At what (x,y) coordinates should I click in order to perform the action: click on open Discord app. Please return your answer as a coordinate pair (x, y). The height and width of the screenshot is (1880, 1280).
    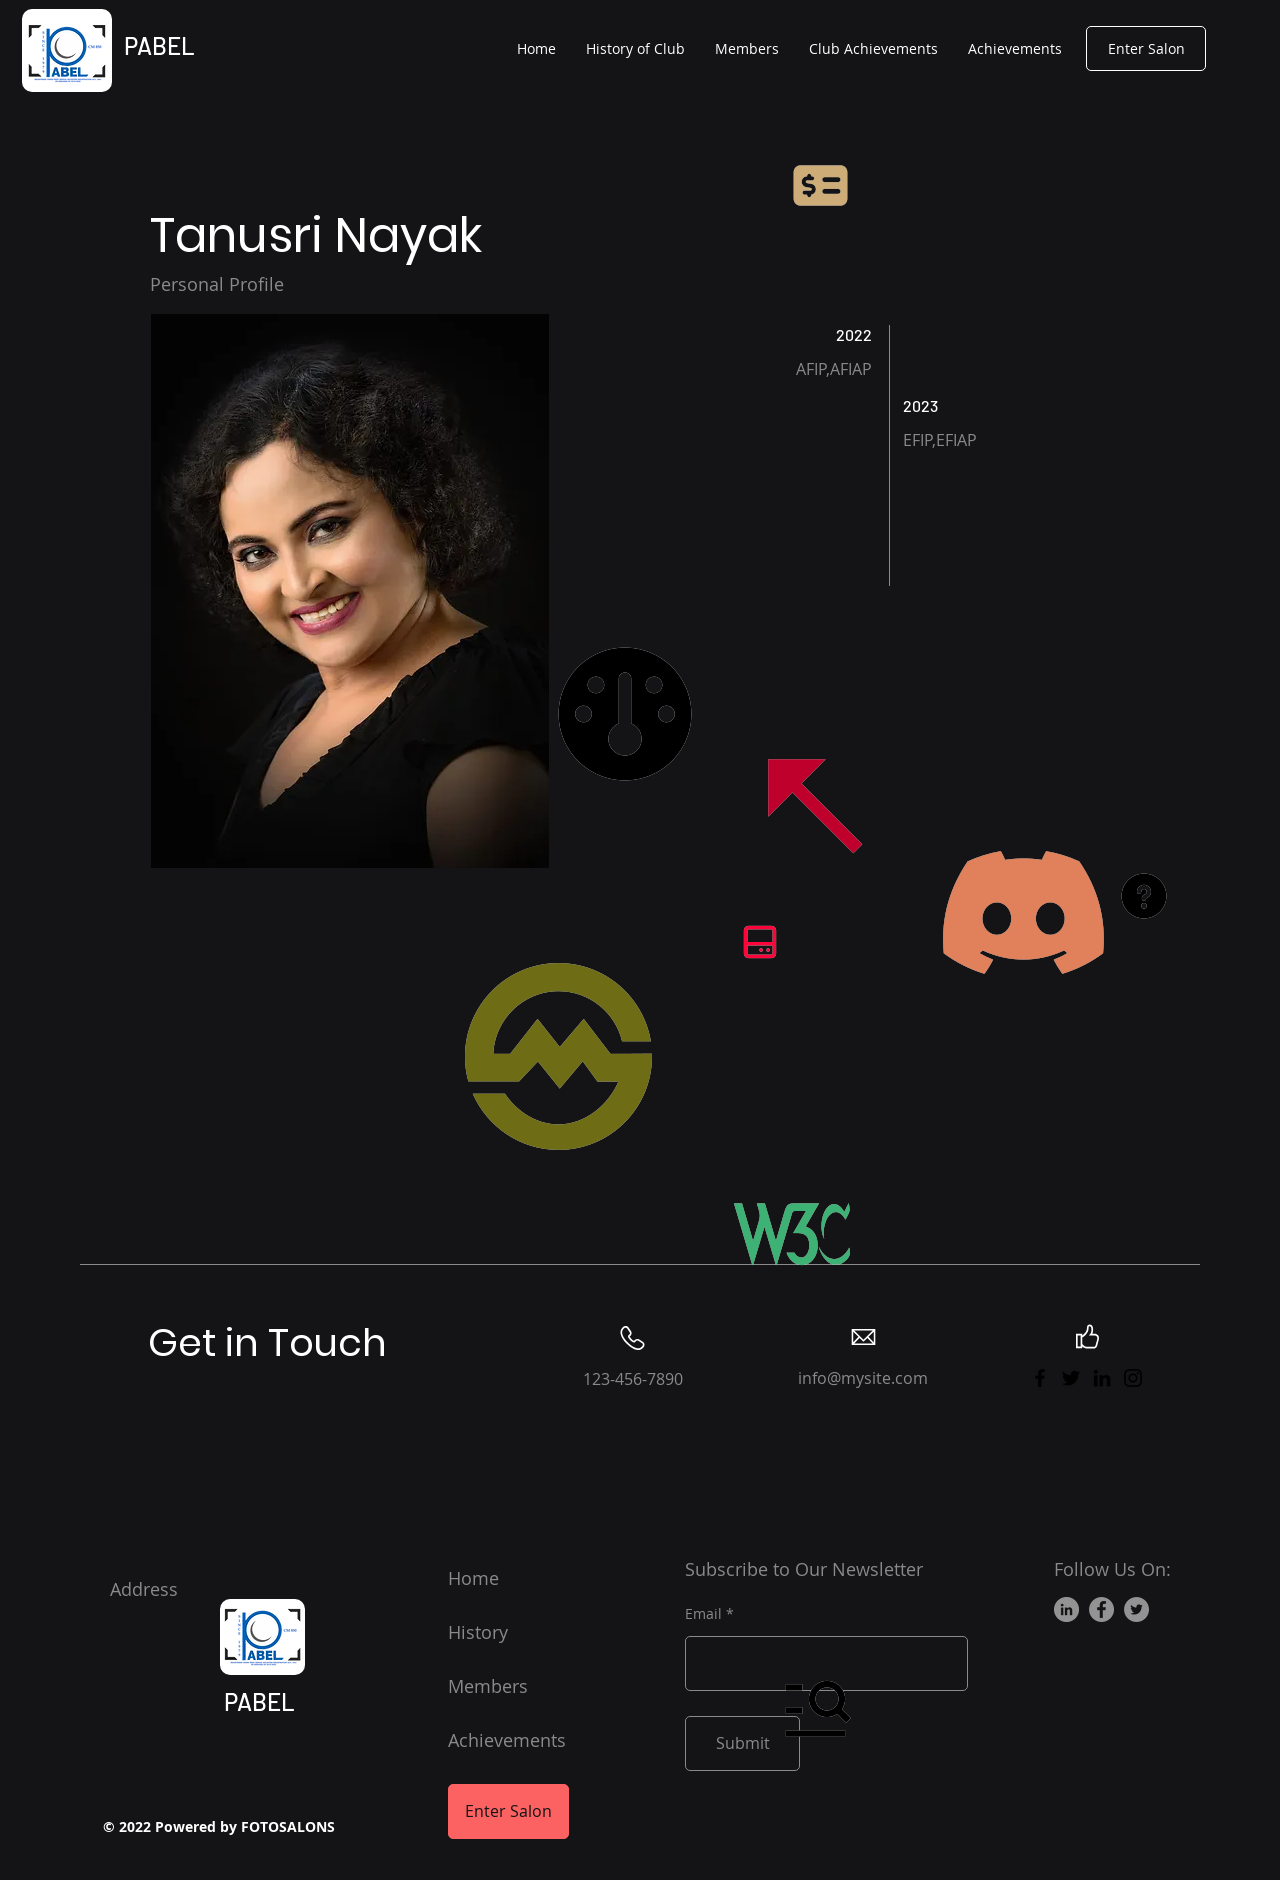
    Looking at the image, I should click on (1023, 912).